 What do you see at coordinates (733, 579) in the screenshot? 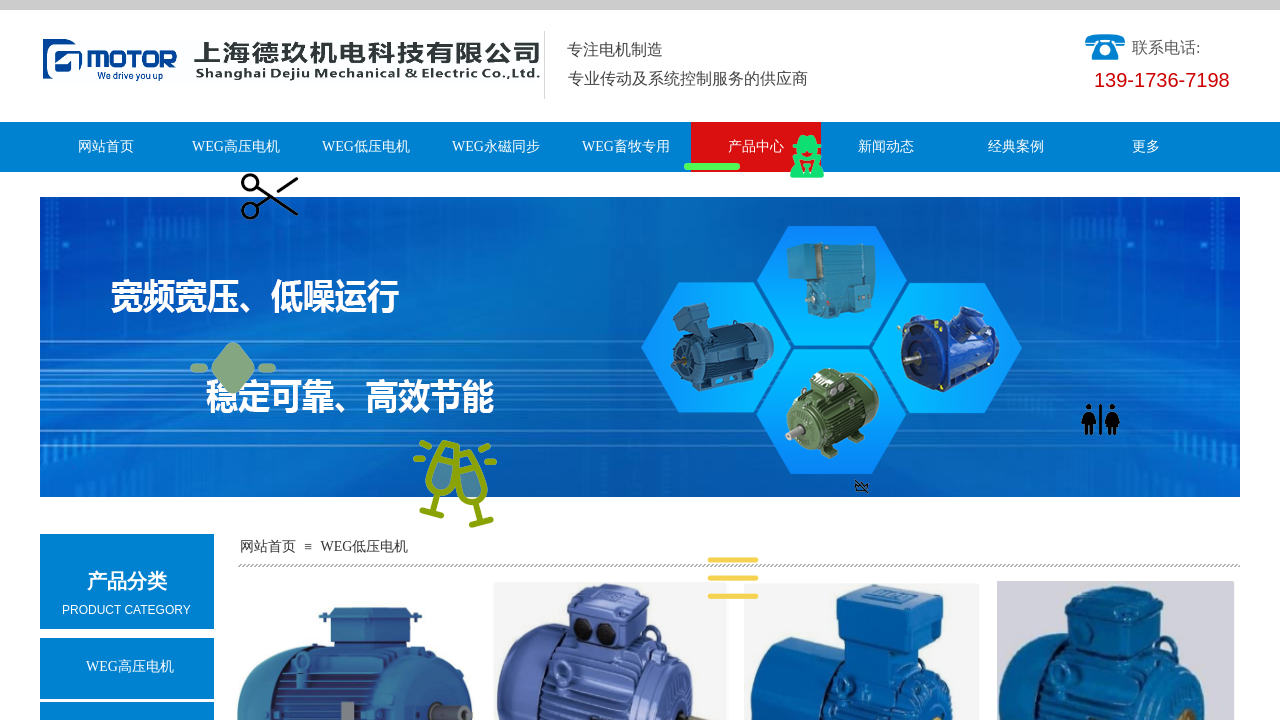
I see `open navigation menu` at bounding box center [733, 579].